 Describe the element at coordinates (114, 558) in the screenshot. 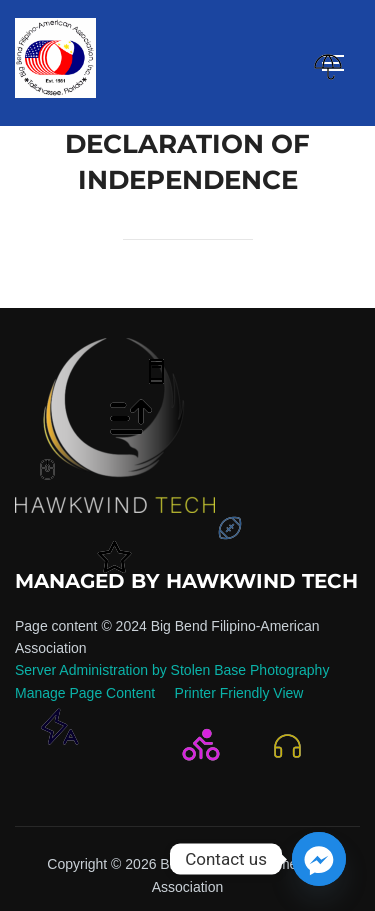

I see `add item to favorites` at that location.